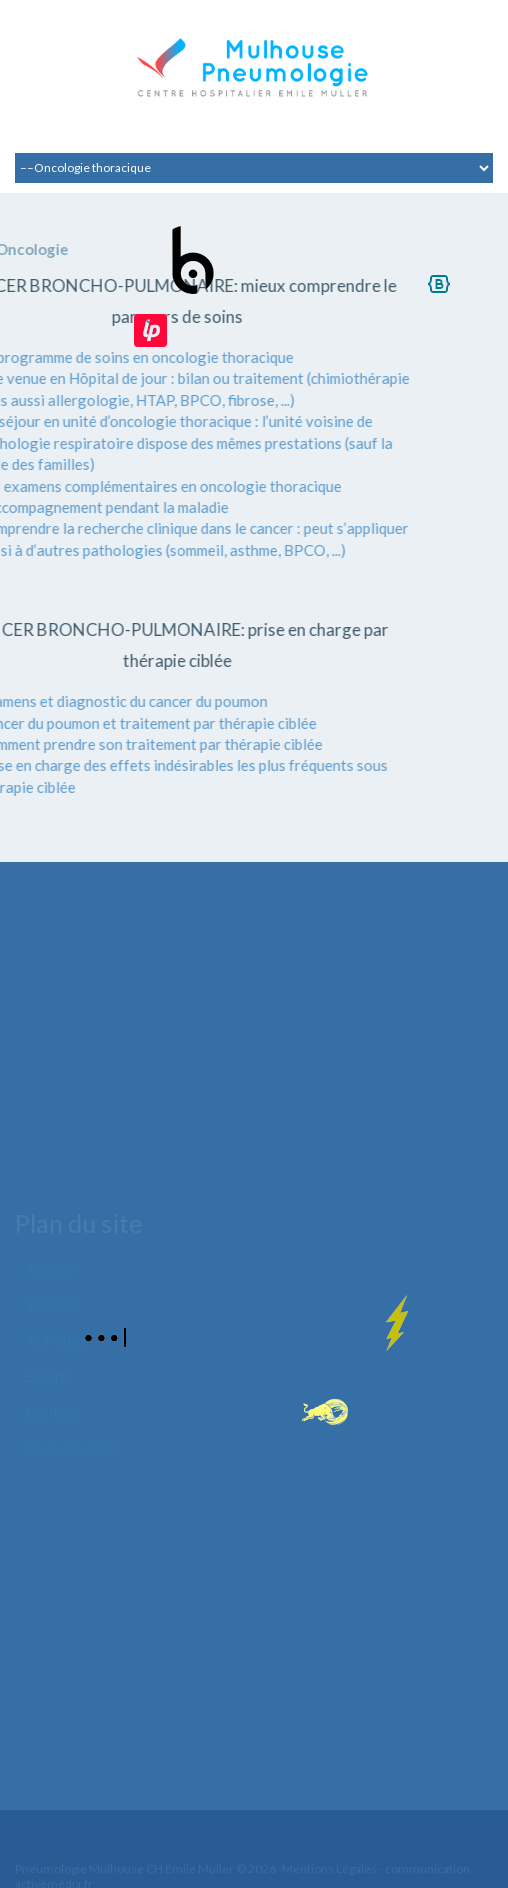 This screenshot has width=508, height=1888. Describe the element at coordinates (439, 284) in the screenshot. I see `bootstrap framework logo` at that location.